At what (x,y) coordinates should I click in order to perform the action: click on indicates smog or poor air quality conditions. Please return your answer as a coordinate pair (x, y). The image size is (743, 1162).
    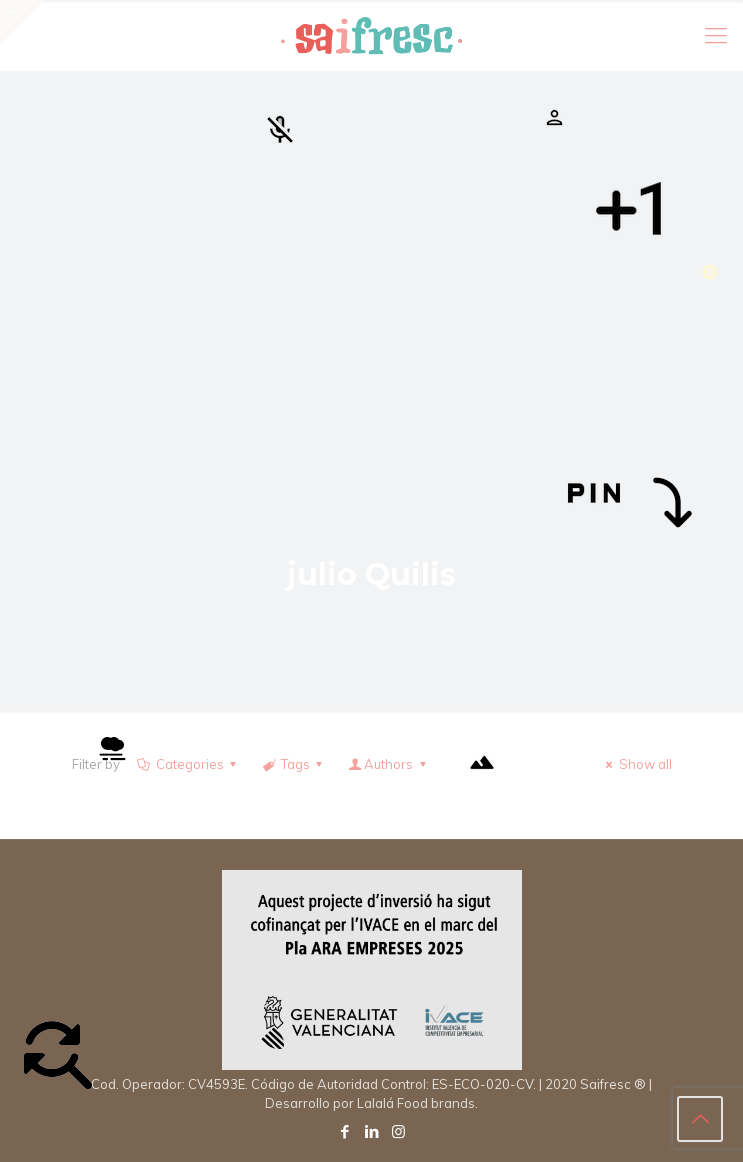
    Looking at the image, I should click on (112, 748).